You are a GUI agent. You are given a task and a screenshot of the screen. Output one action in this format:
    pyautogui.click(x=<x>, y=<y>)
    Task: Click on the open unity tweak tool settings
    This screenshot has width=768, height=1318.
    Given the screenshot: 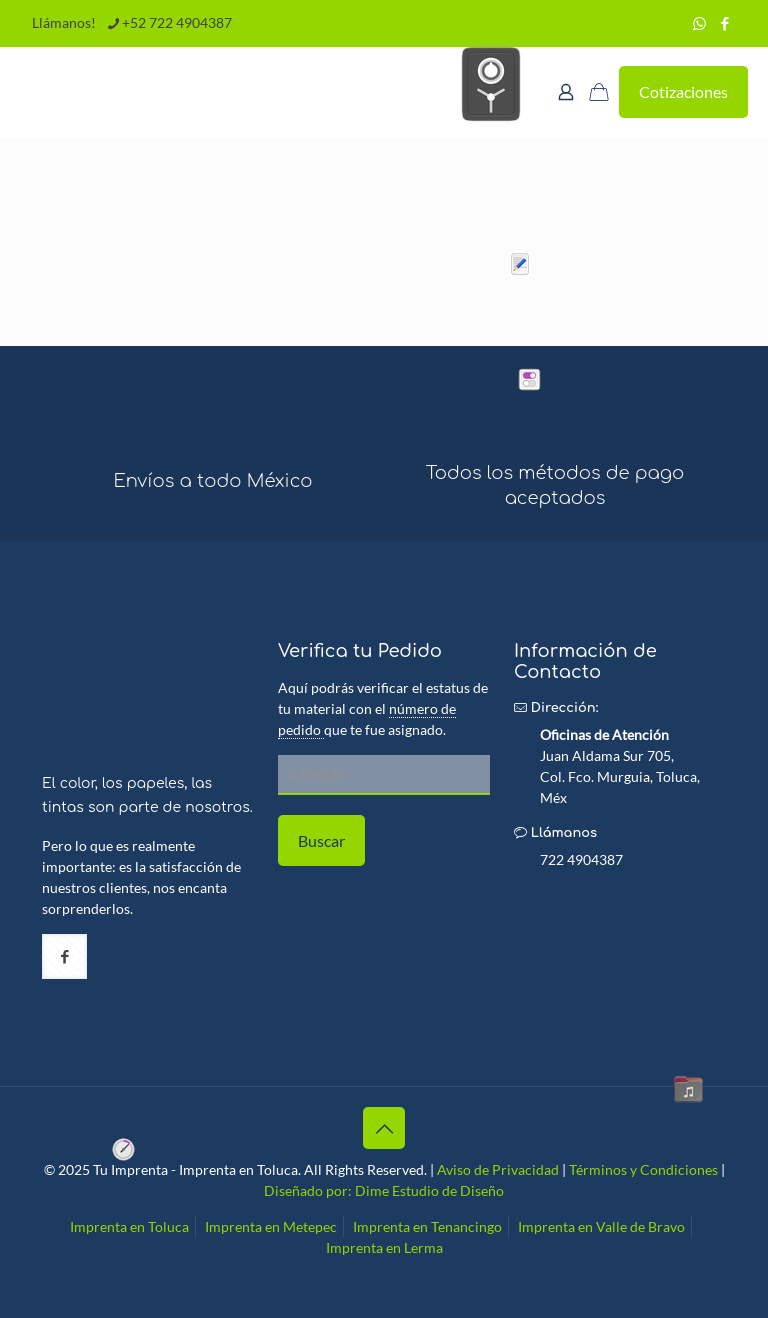 What is the action you would take?
    pyautogui.click(x=529, y=379)
    